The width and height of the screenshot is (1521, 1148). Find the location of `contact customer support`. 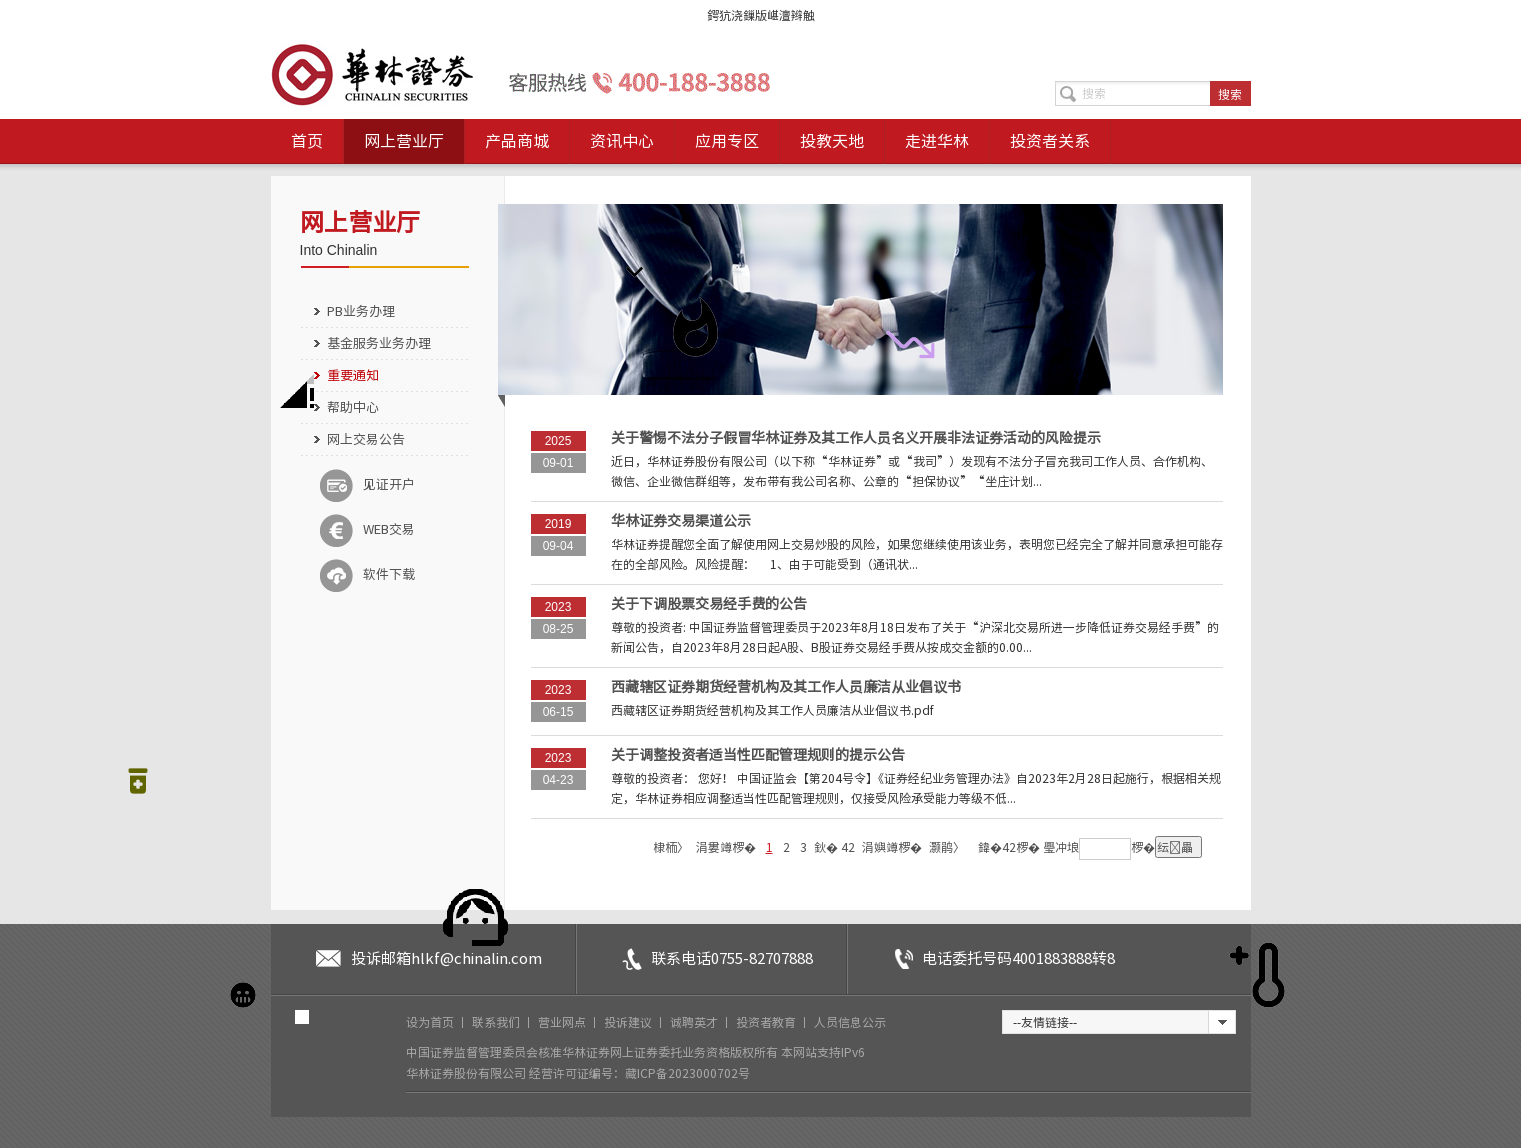

contact customer support is located at coordinates (475, 917).